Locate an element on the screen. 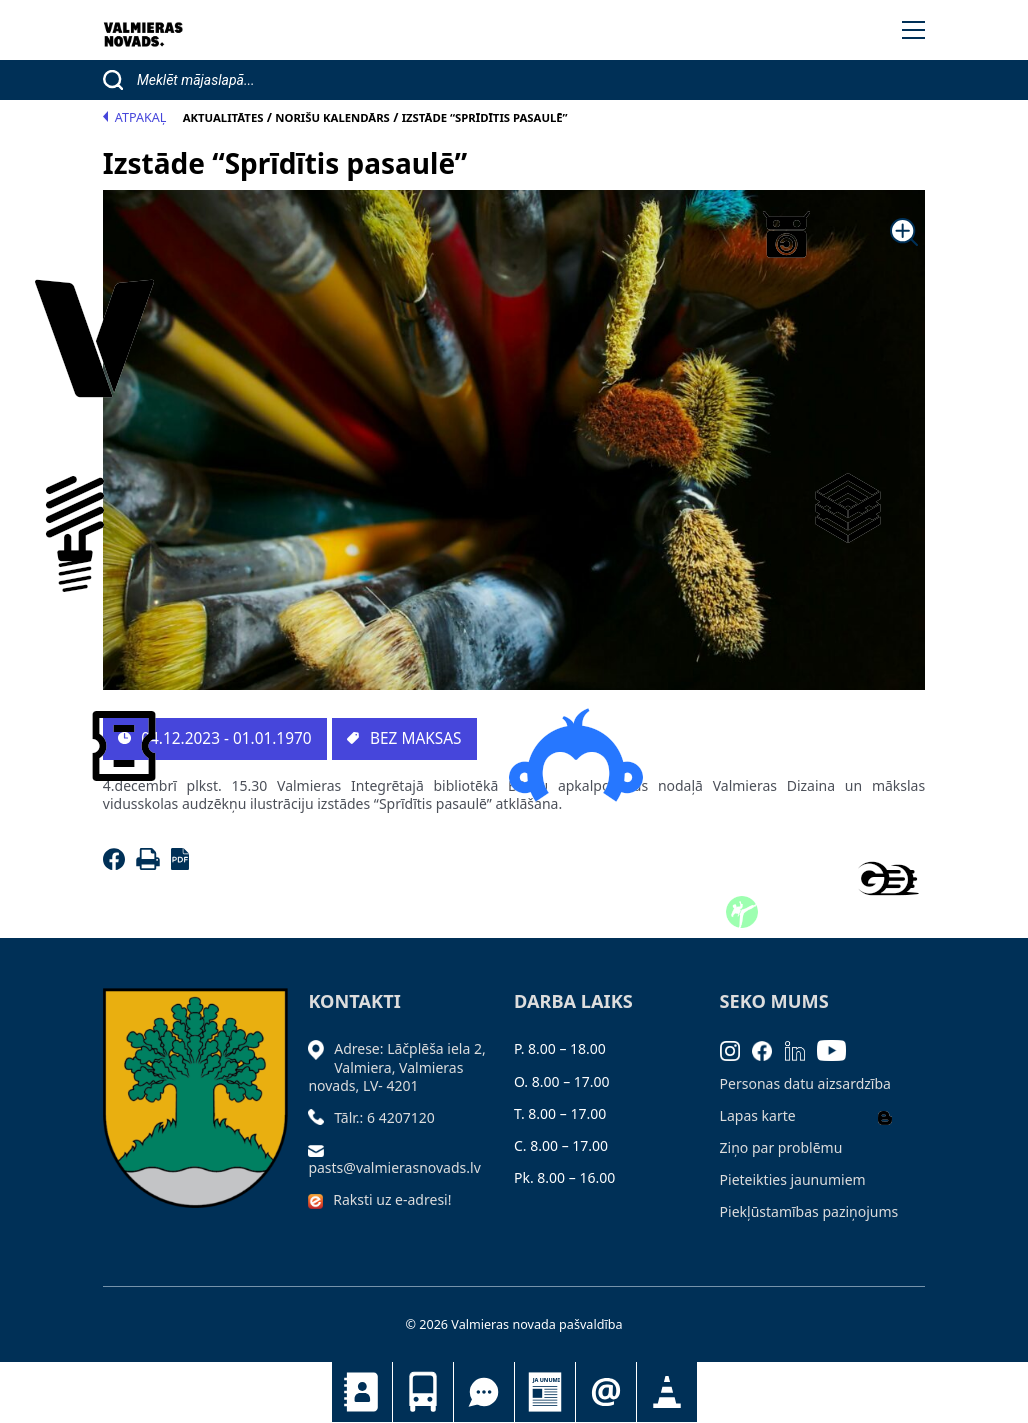  open the F-Droid app store is located at coordinates (786, 234).